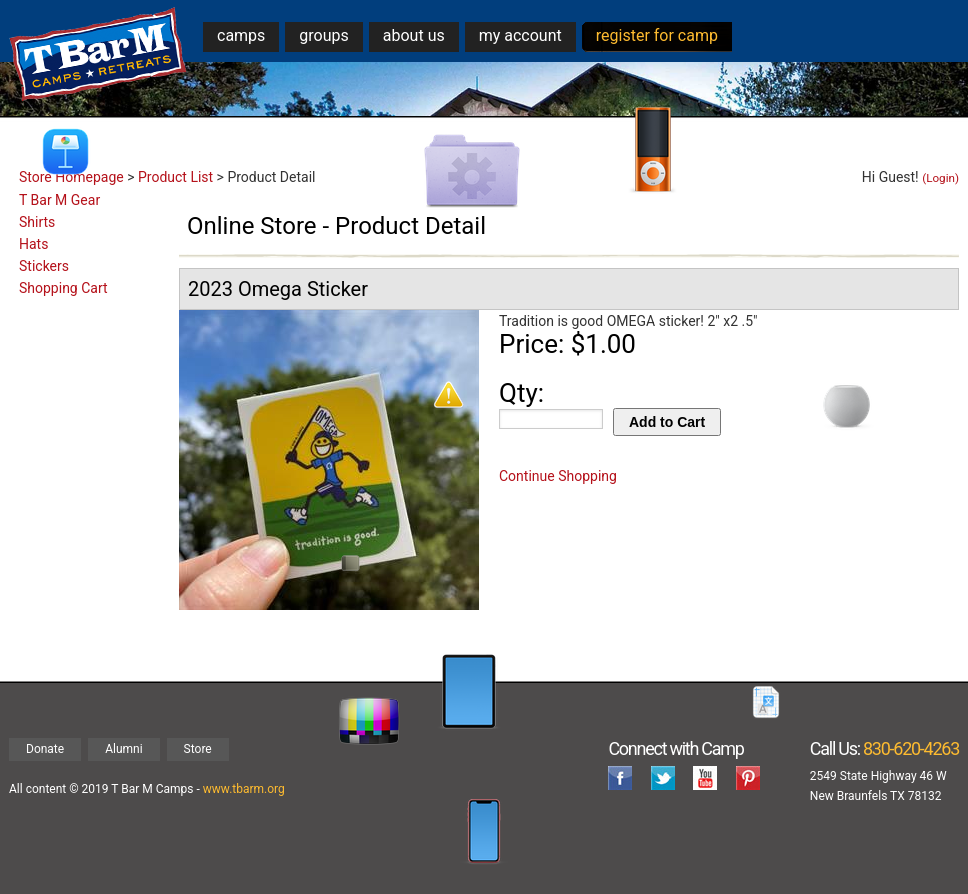 The height and width of the screenshot is (894, 968). I want to click on homepod mini smart speaker device, so click(846, 410).